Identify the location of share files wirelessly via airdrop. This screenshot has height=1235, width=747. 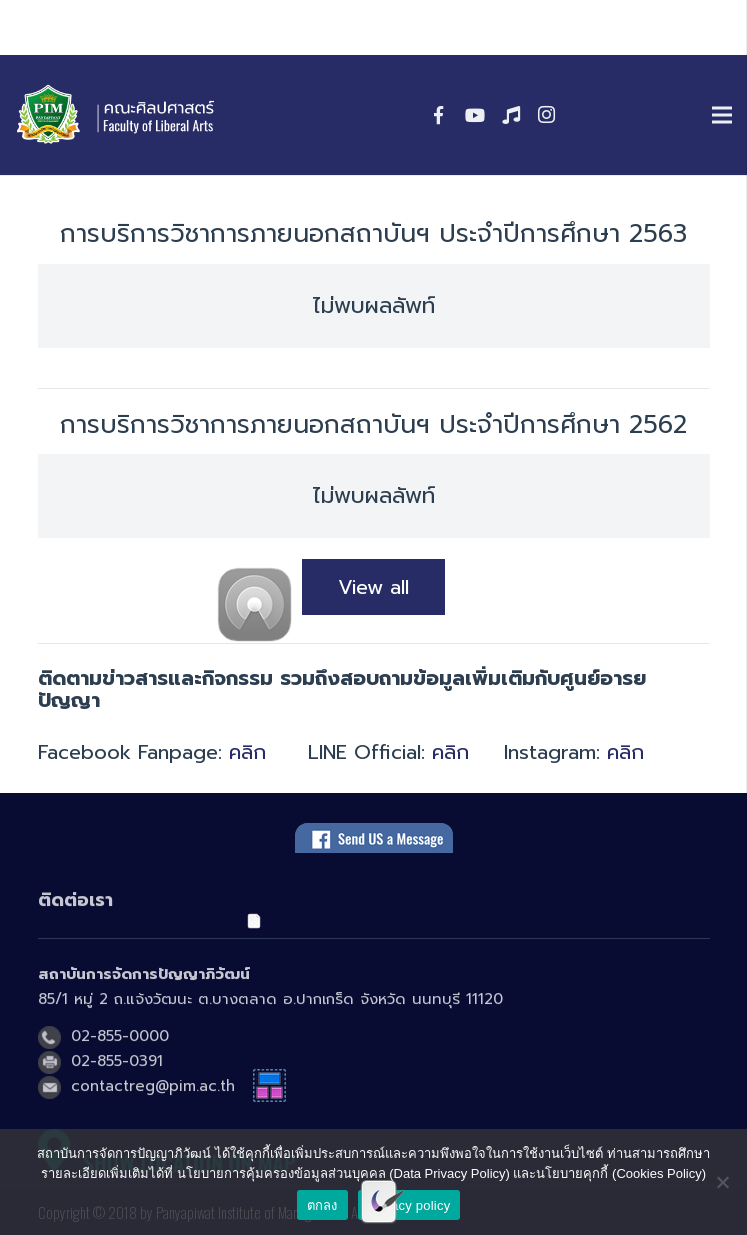
(254, 604).